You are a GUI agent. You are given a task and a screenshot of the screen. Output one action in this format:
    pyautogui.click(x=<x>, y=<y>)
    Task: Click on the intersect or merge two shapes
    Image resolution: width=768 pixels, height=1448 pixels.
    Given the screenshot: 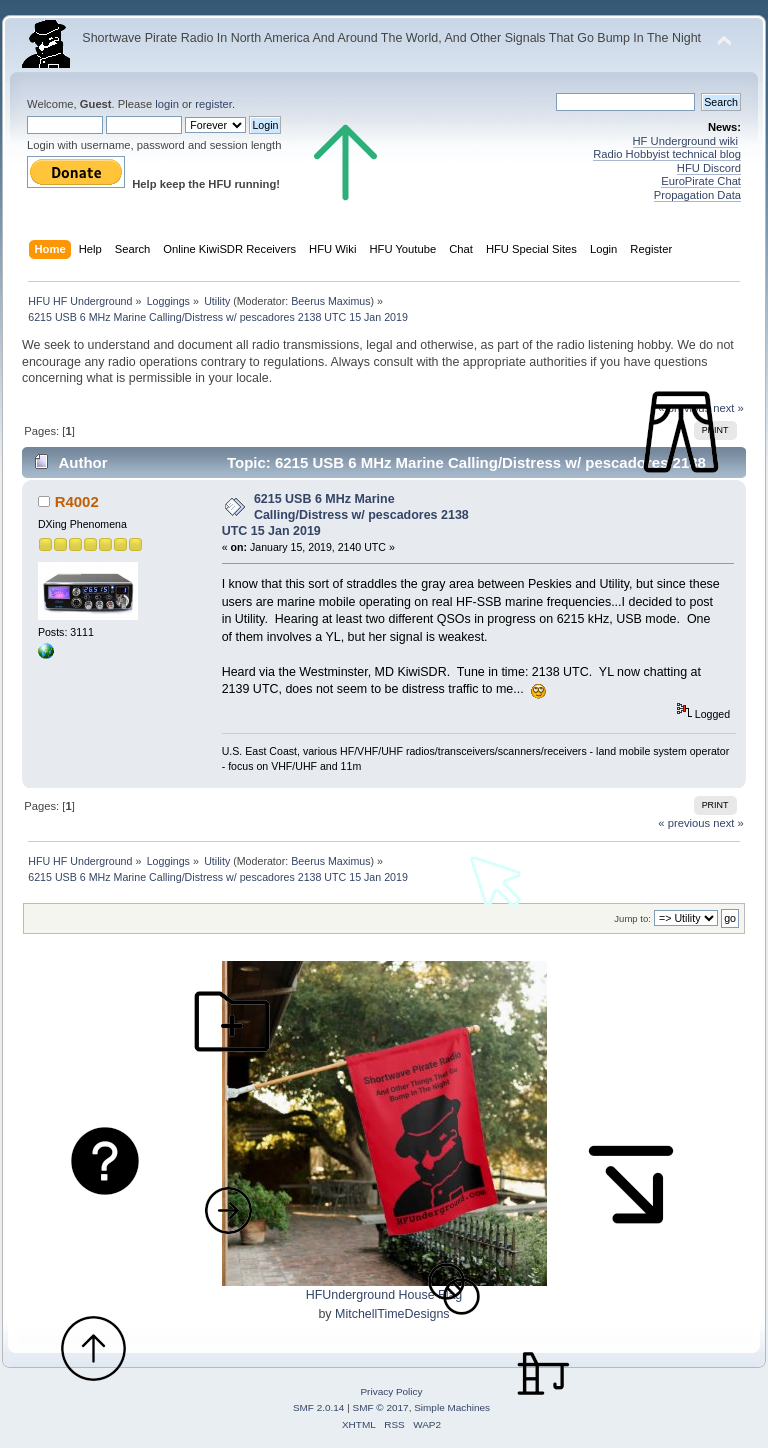 What is the action you would take?
    pyautogui.click(x=454, y=1289)
    